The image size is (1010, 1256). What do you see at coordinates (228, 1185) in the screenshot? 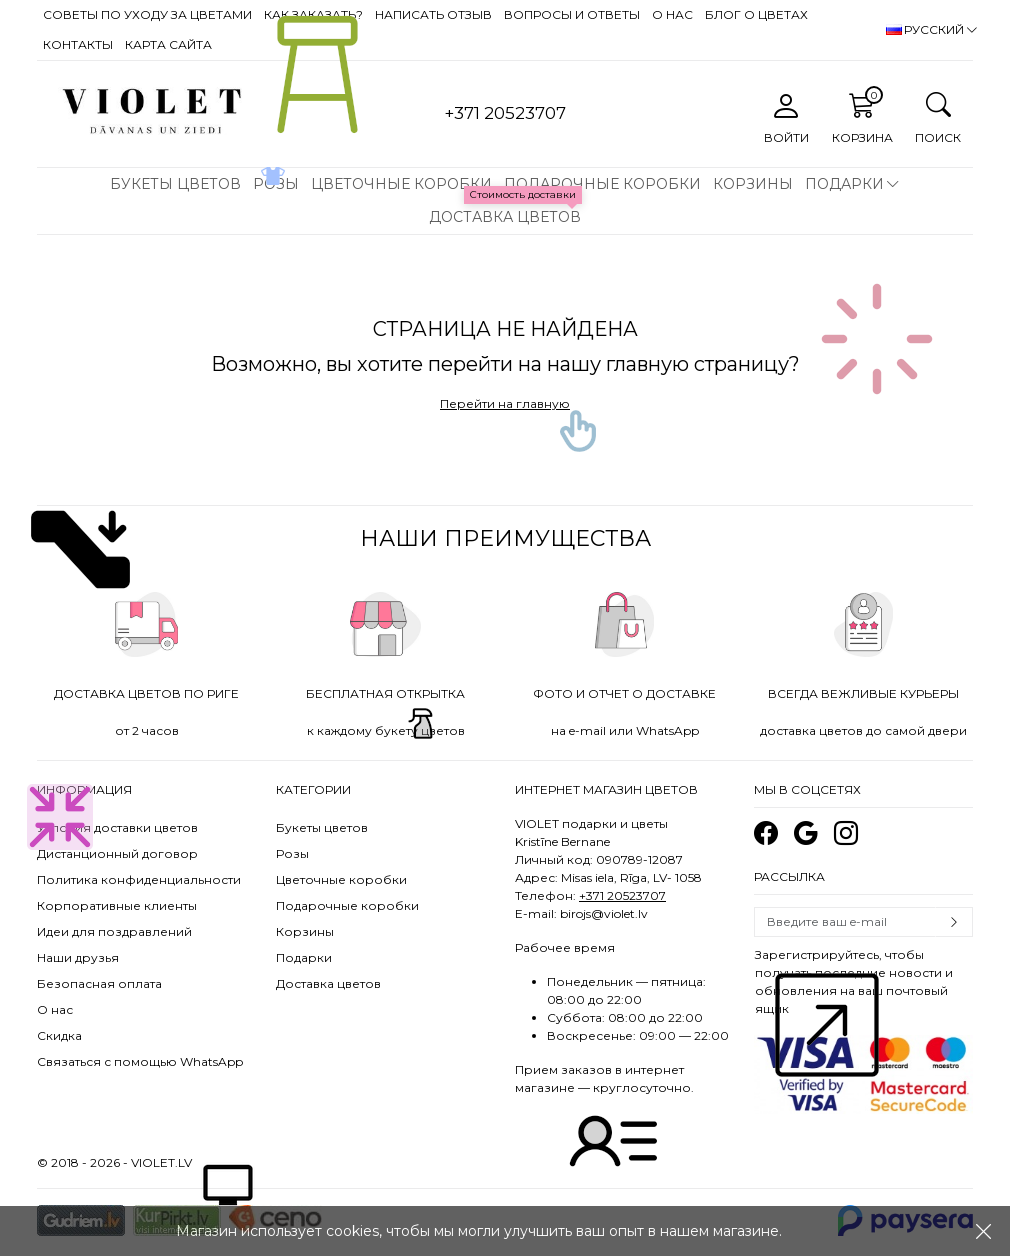
I see `access tv or display settings` at bounding box center [228, 1185].